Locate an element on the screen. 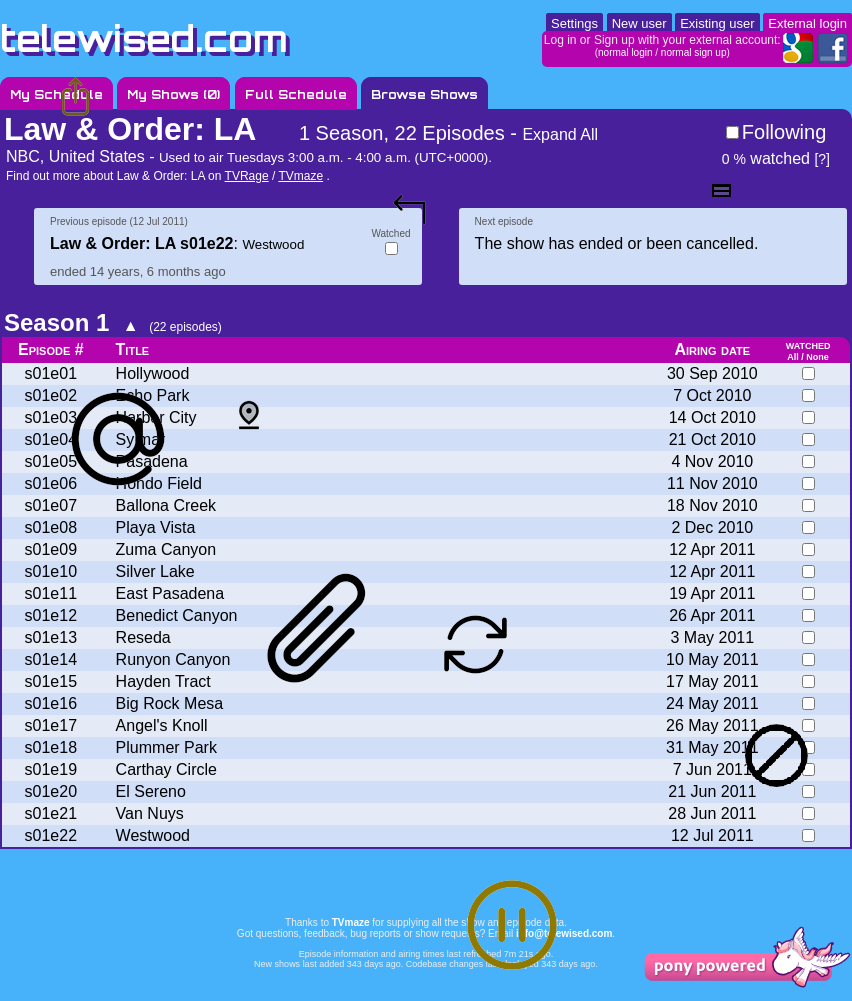  go back to previous screen or step is located at coordinates (409, 209).